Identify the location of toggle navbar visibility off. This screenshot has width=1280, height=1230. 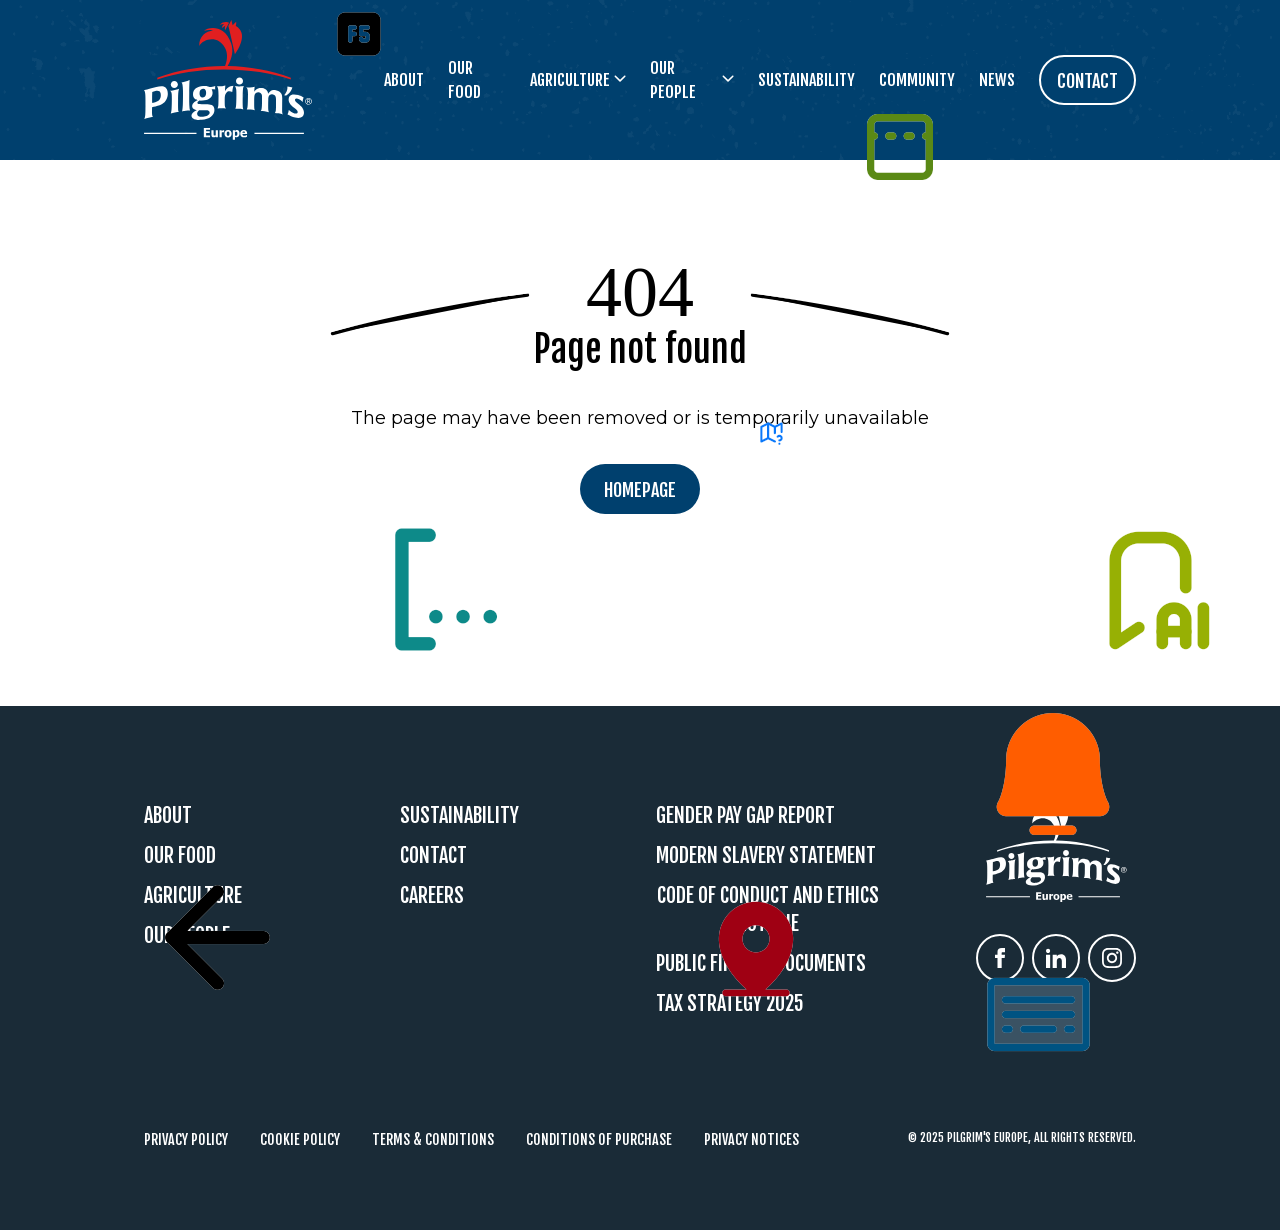
(900, 147).